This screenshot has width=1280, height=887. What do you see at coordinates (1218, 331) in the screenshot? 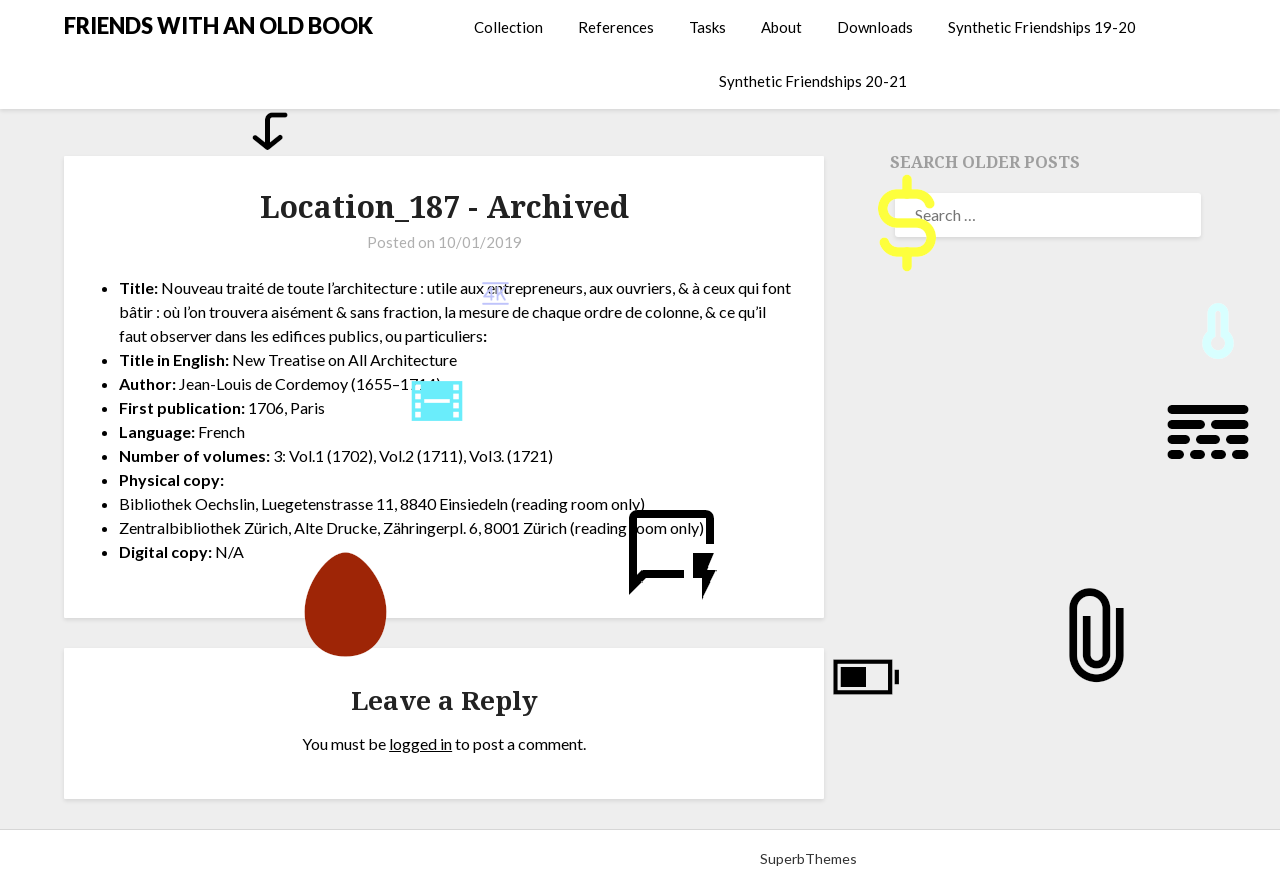
I see `indicates high temperature reading` at bounding box center [1218, 331].